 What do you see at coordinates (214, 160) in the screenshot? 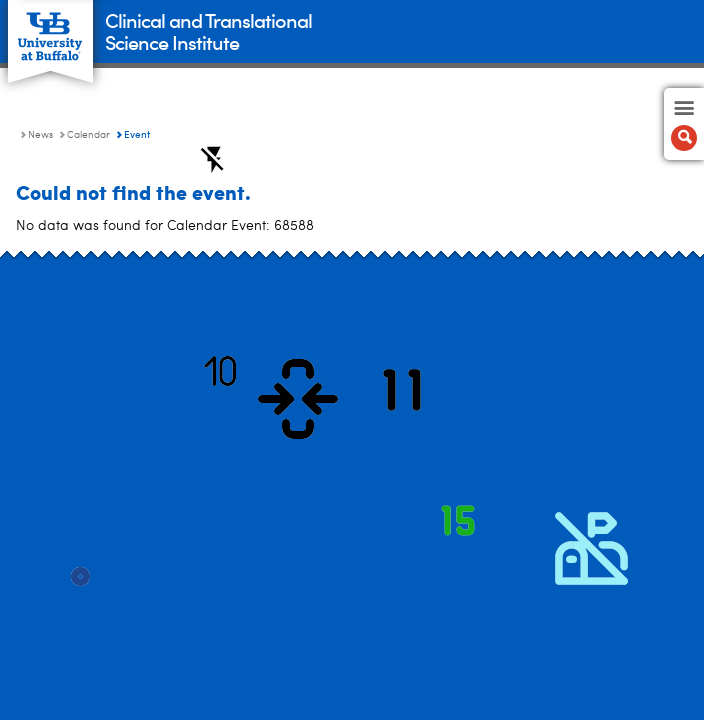
I see `disable camera flash` at bounding box center [214, 160].